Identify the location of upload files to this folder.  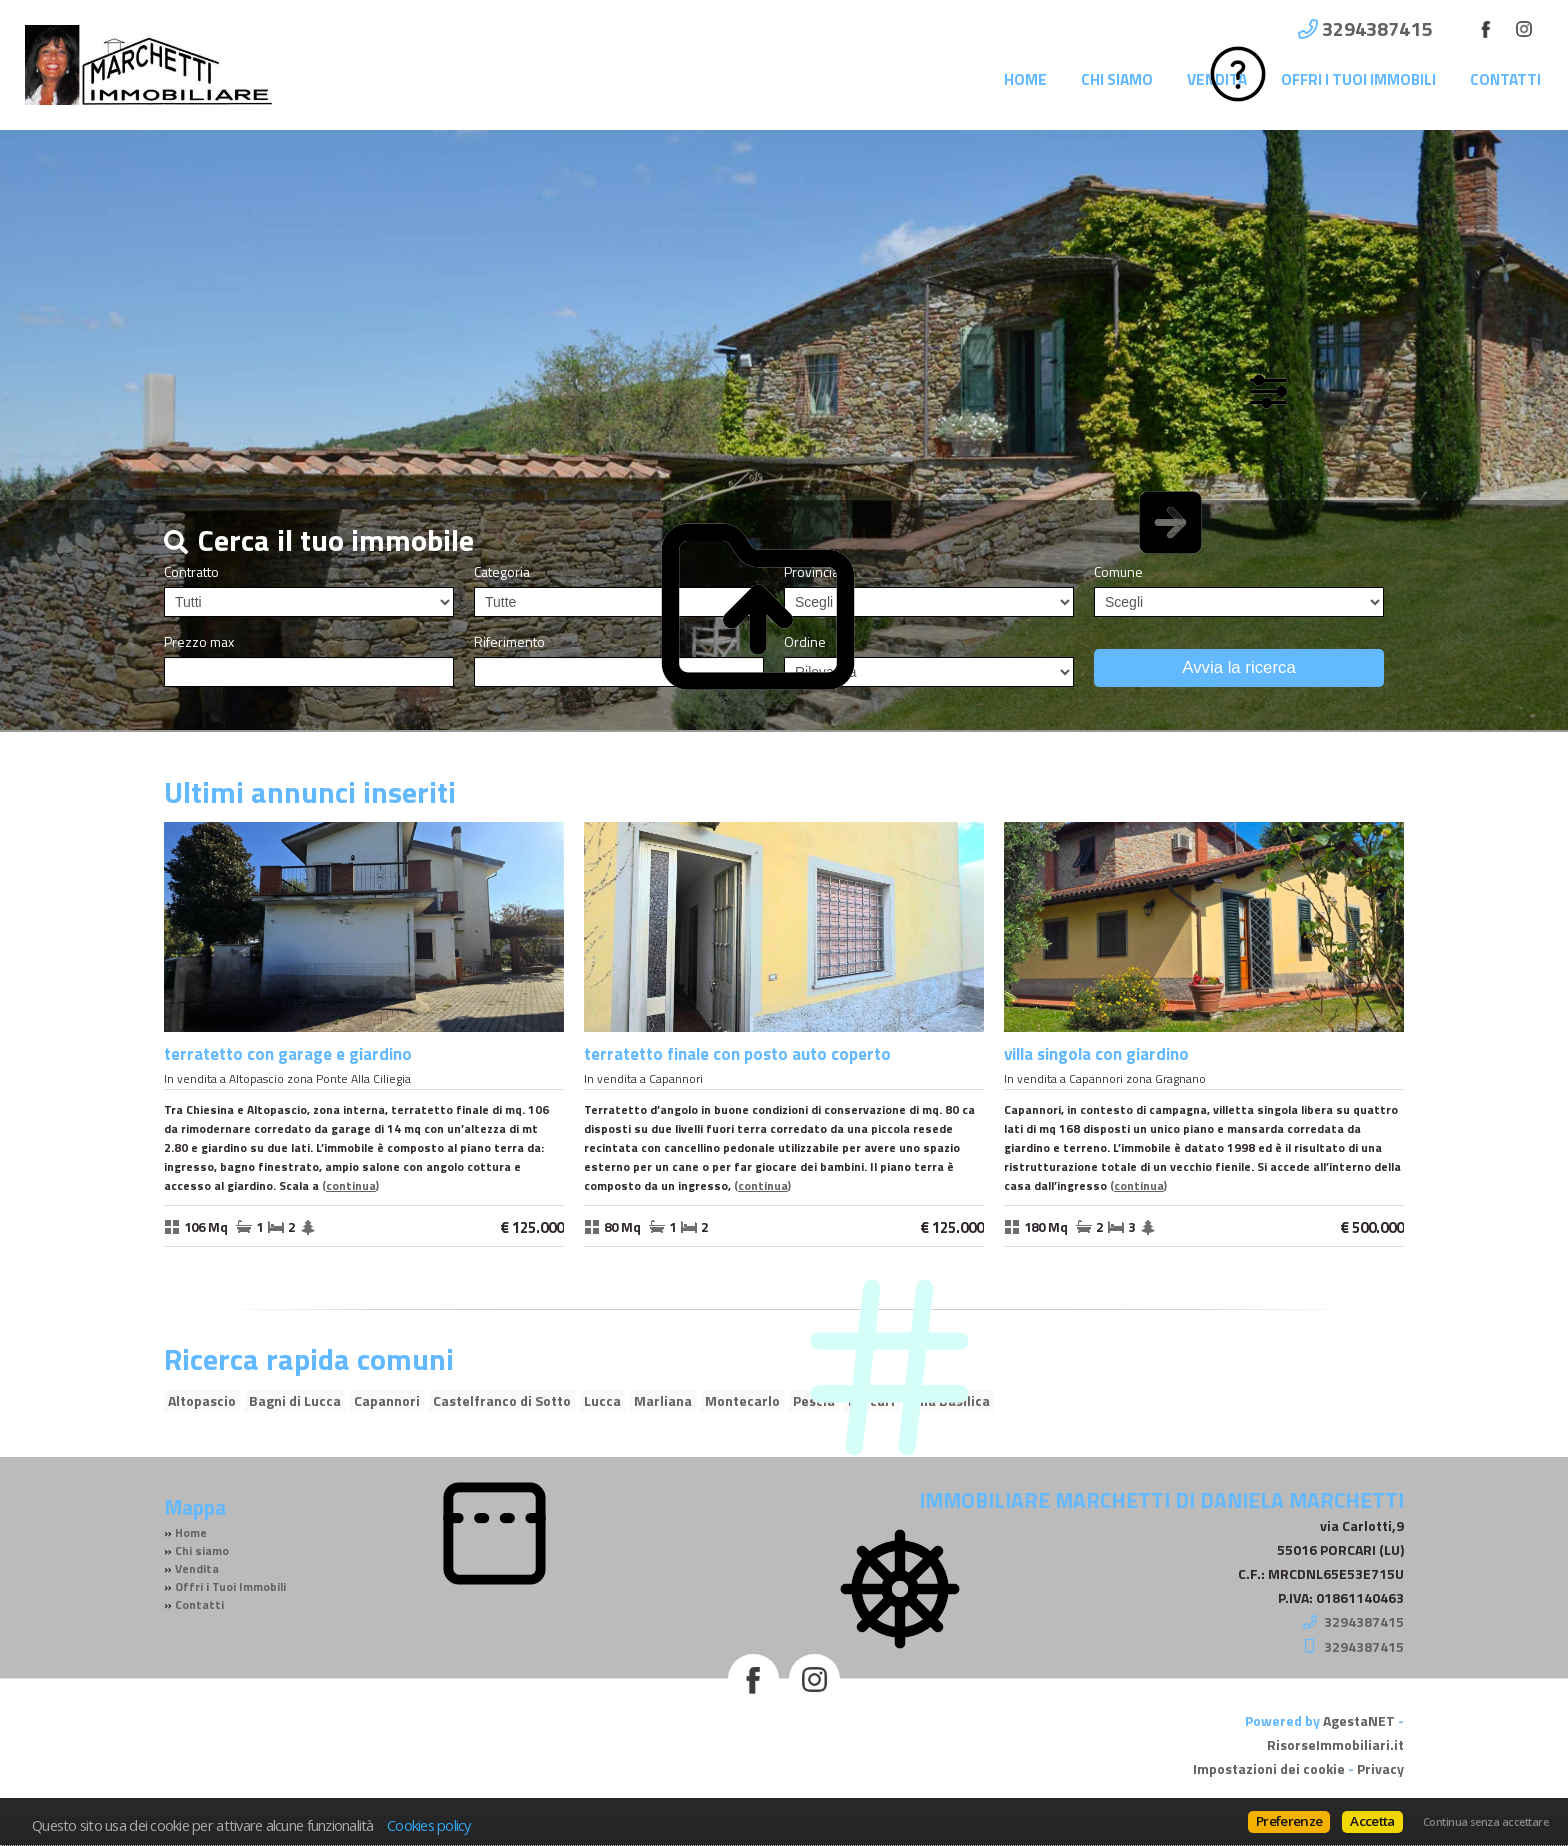
(758, 611).